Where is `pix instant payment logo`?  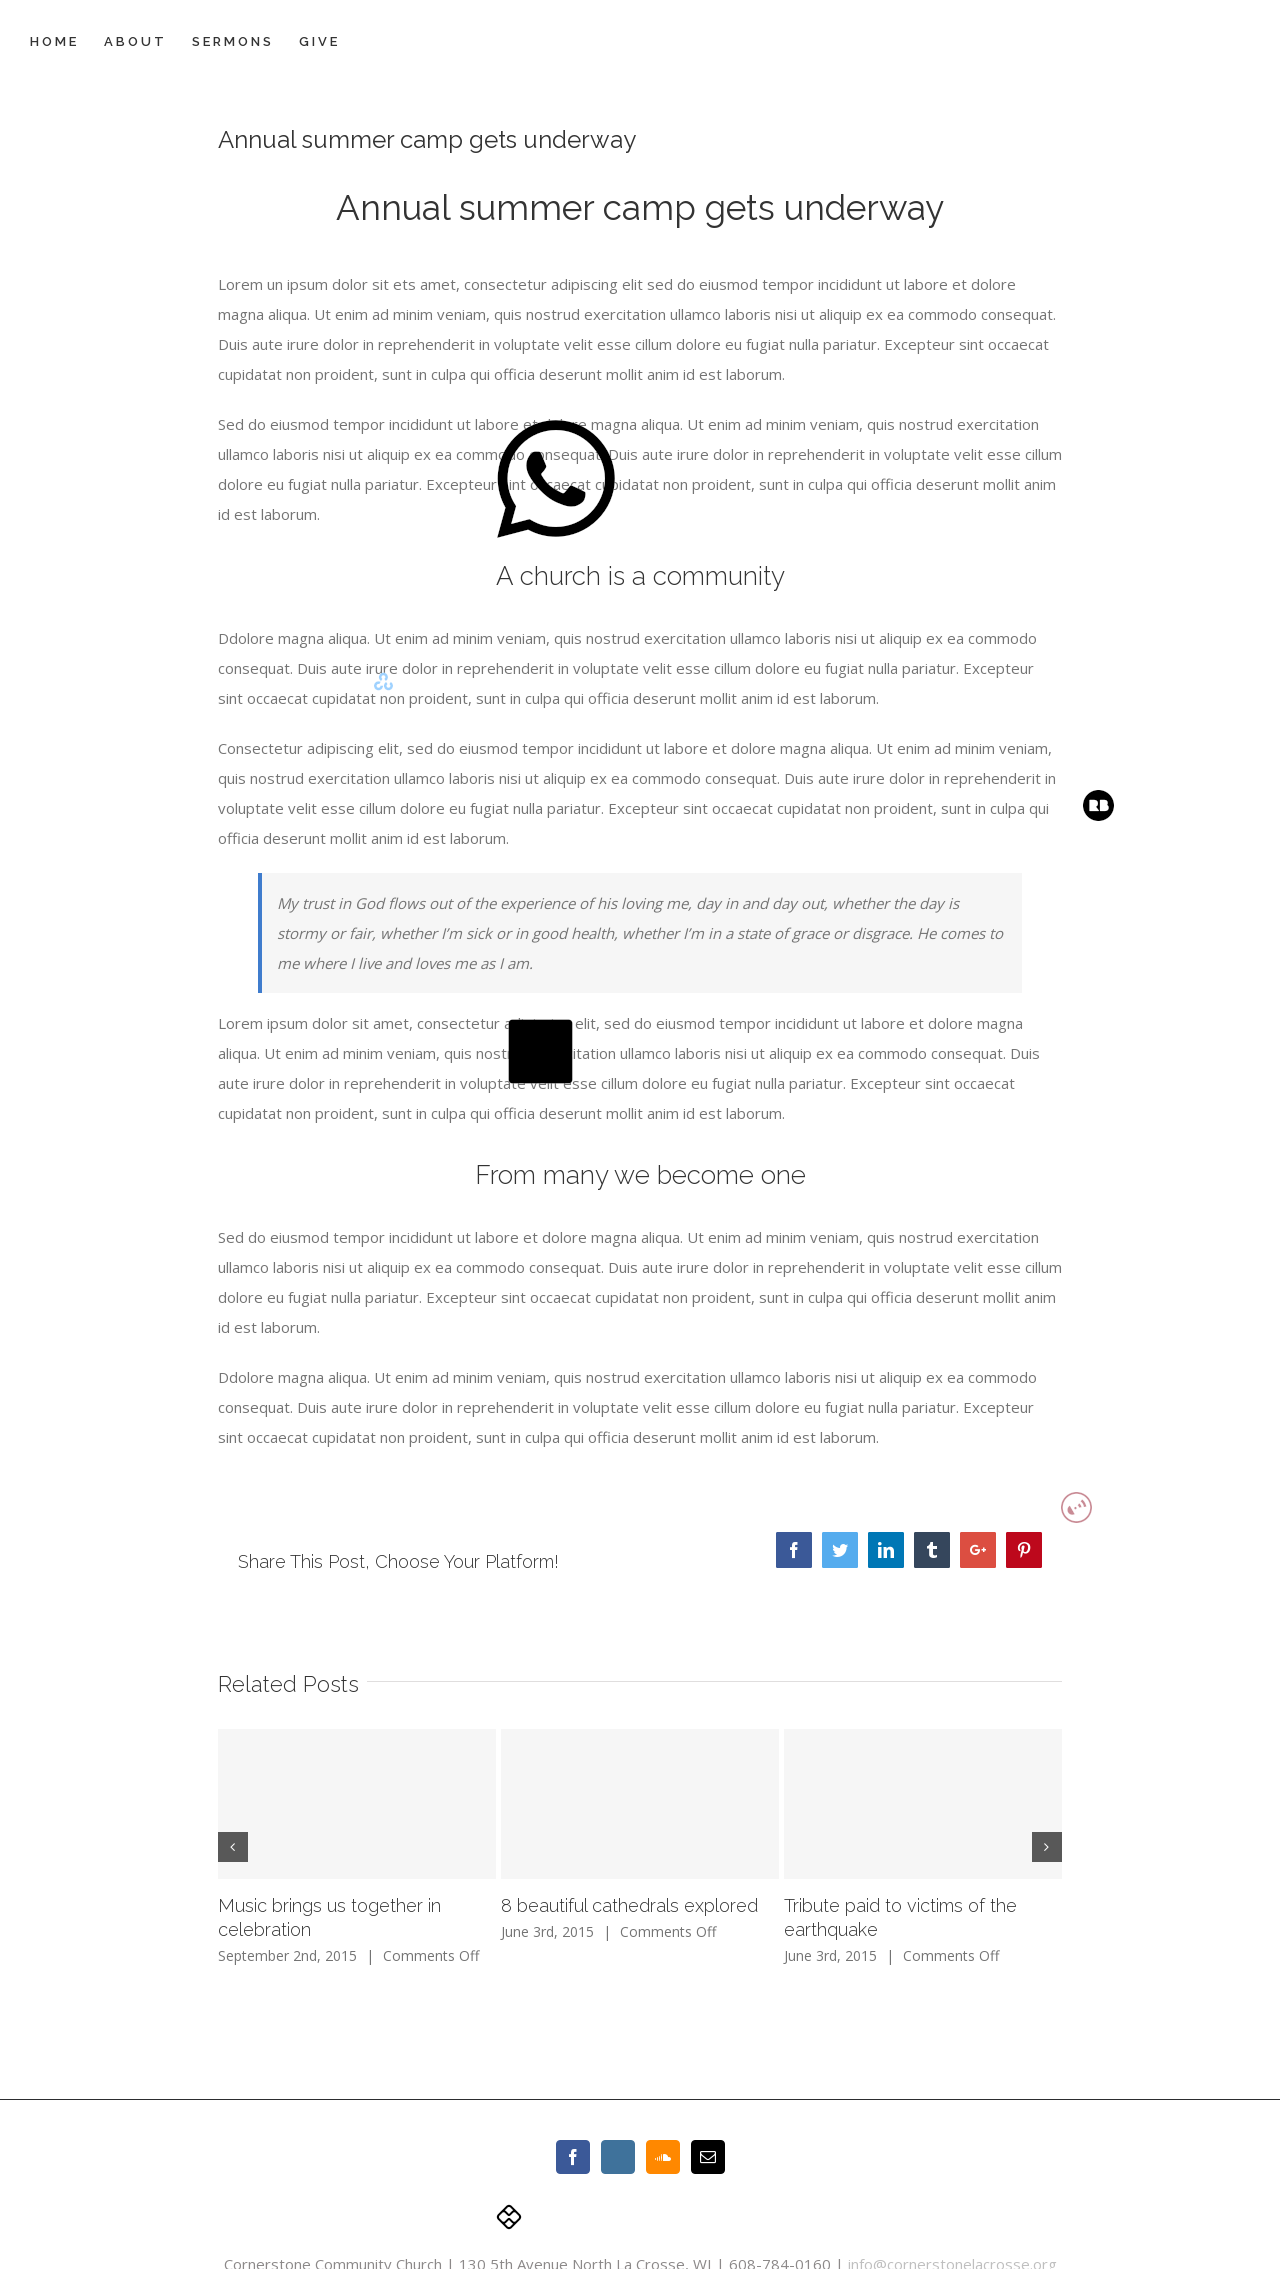 pix instant payment logo is located at coordinates (509, 2217).